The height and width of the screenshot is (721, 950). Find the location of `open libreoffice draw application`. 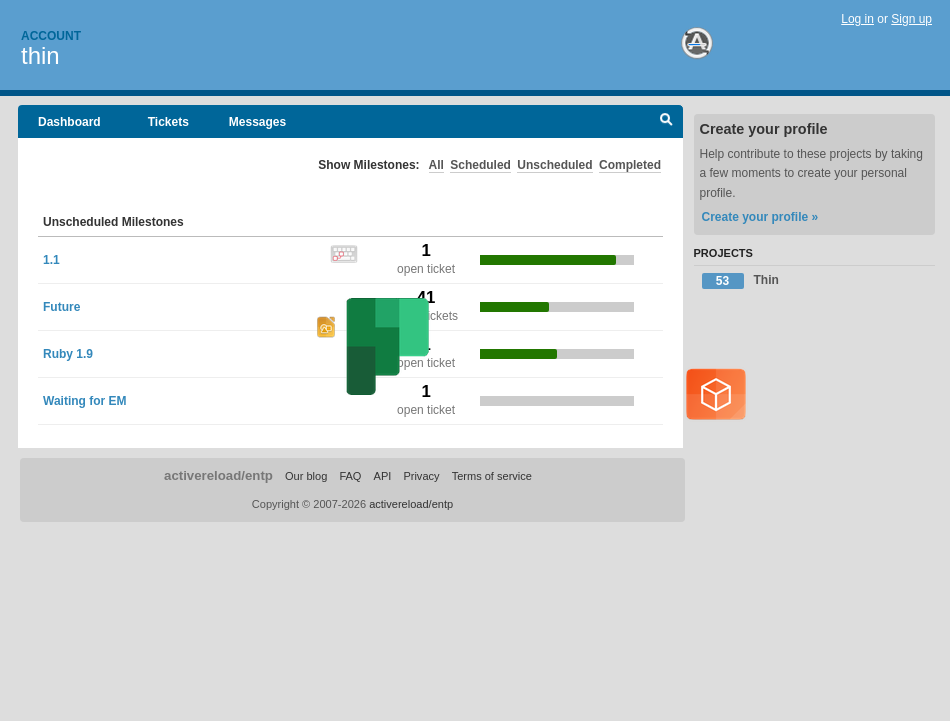

open libreoffice draw application is located at coordinates (326, 327).